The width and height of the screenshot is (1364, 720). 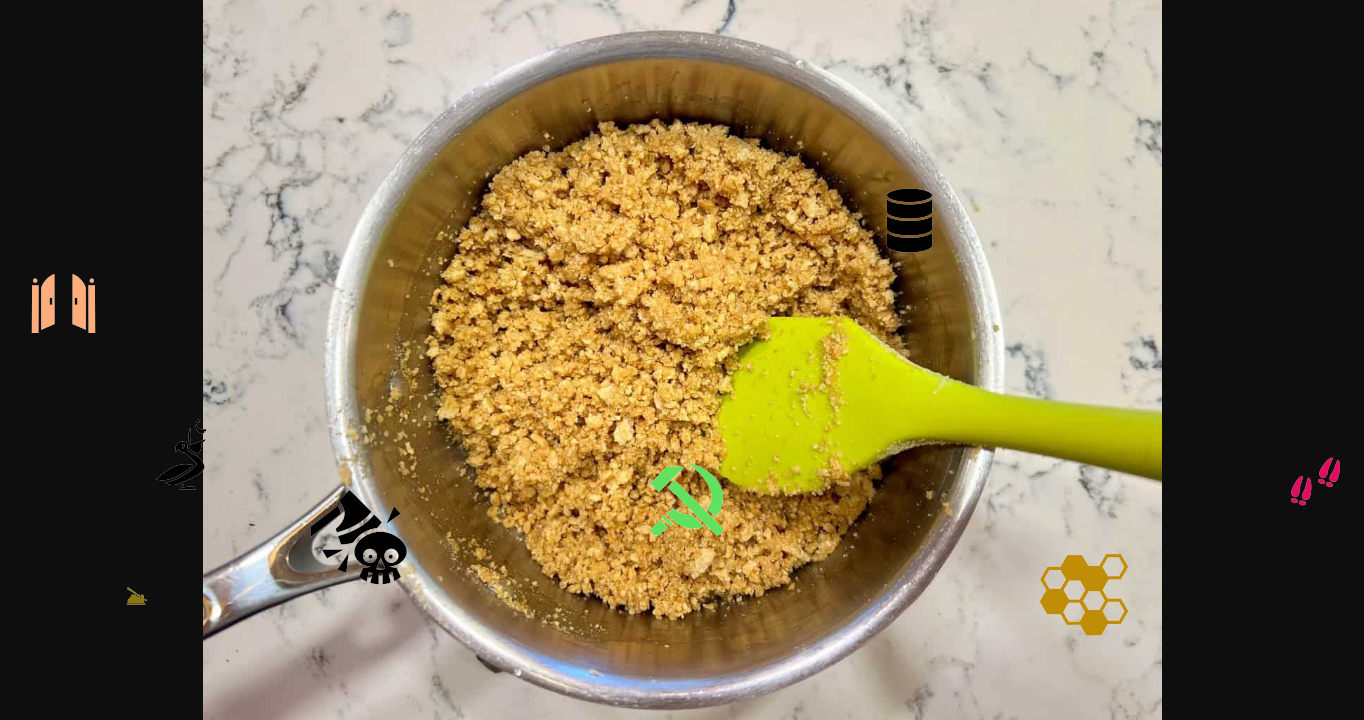 I want to click on enter a new area or level, so click(x=63, y=301).